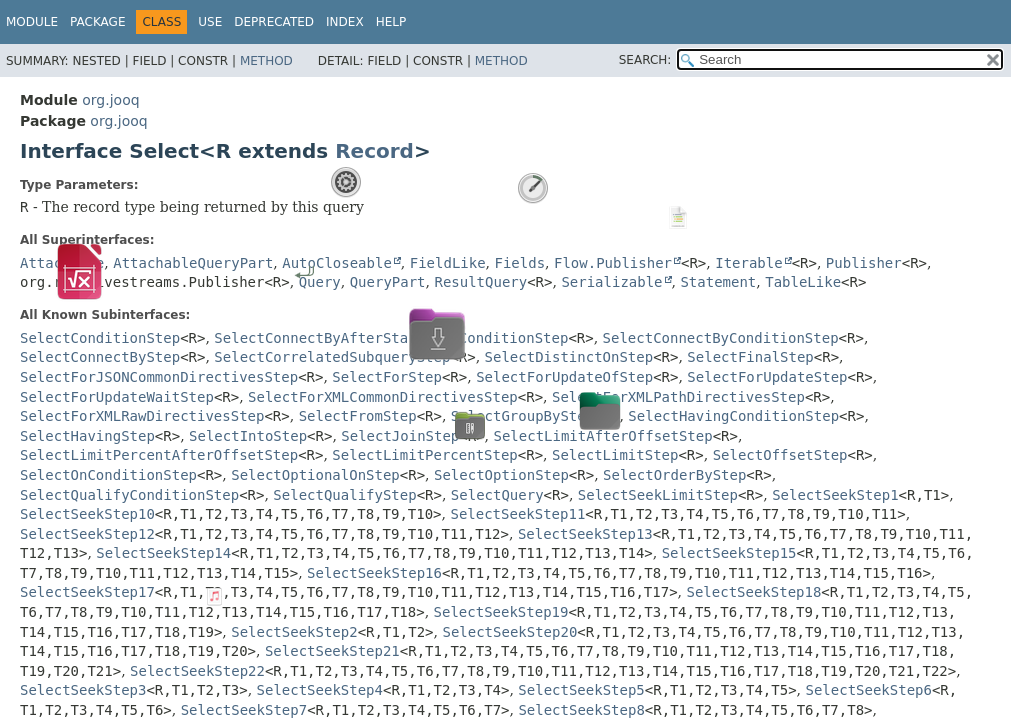  Describe the element at coordinates (214, 596) in the screenshot. I see `an audio or music file` at that location.